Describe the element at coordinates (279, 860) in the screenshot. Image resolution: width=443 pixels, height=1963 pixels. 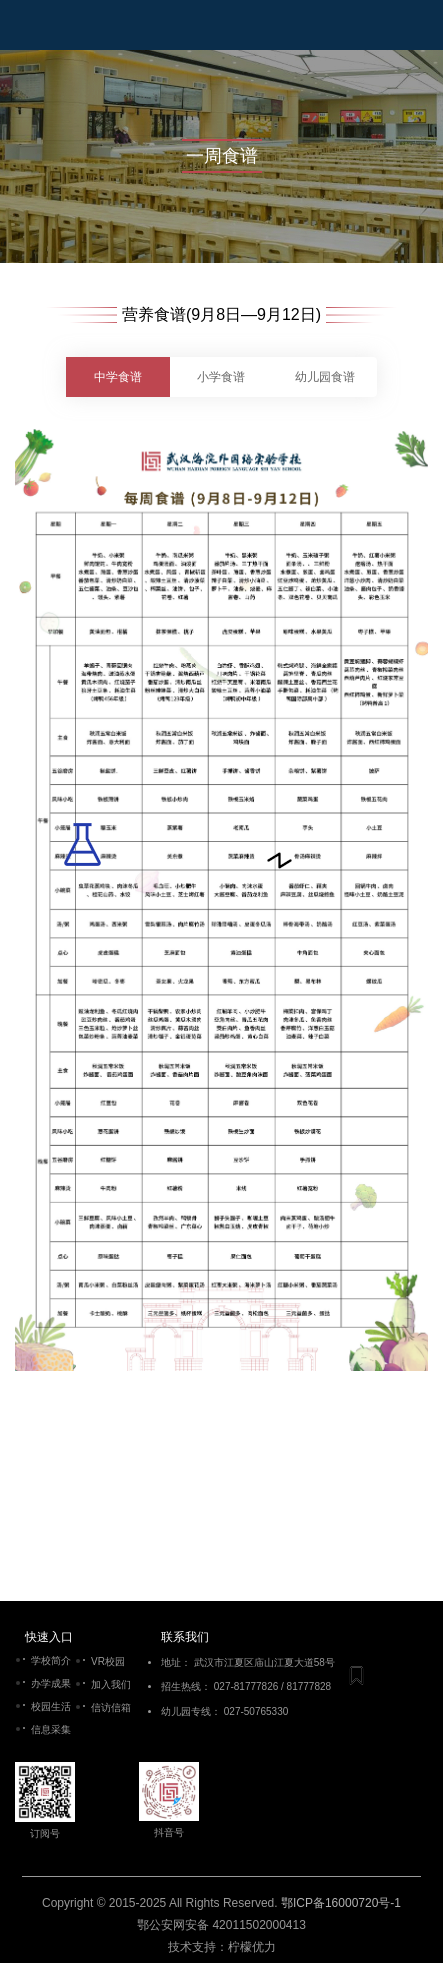
I see `select sawtooth waveform in audio synthesizer` at that location.